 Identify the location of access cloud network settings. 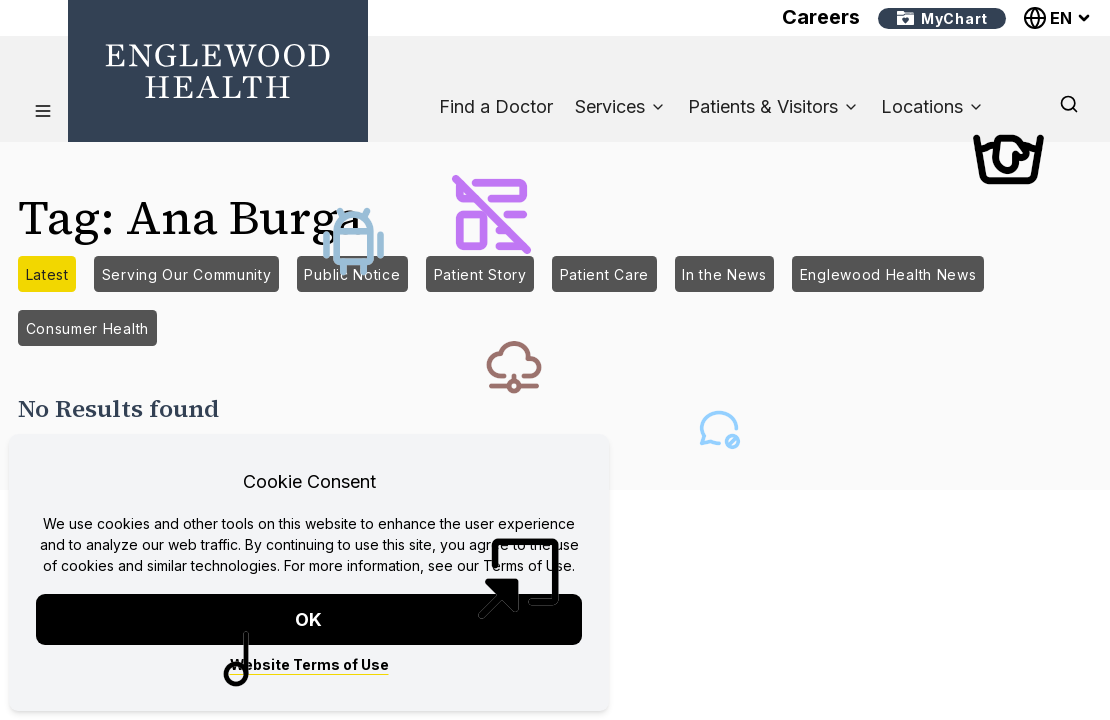
(514, 366).